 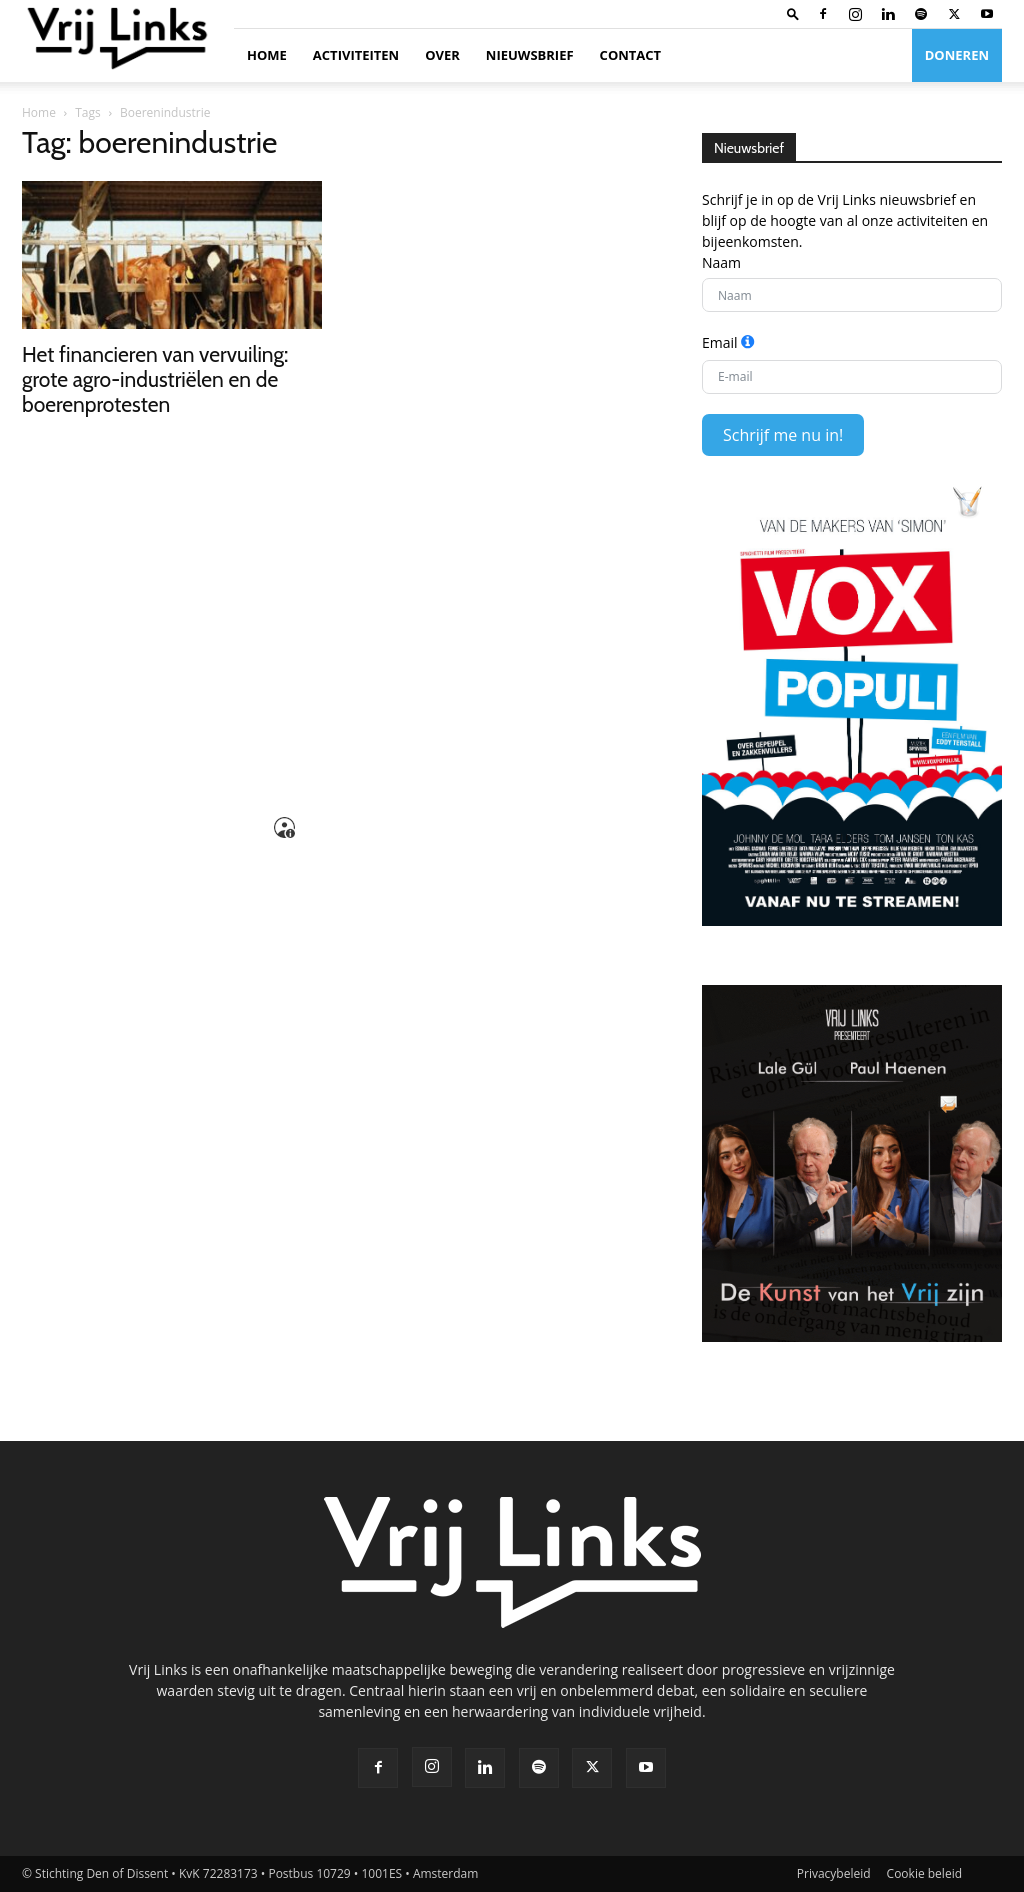 What do you see at coordinates (968, 501) in the screenshot?
I see `access office and productivity applications` at bounding box center [968, 501].